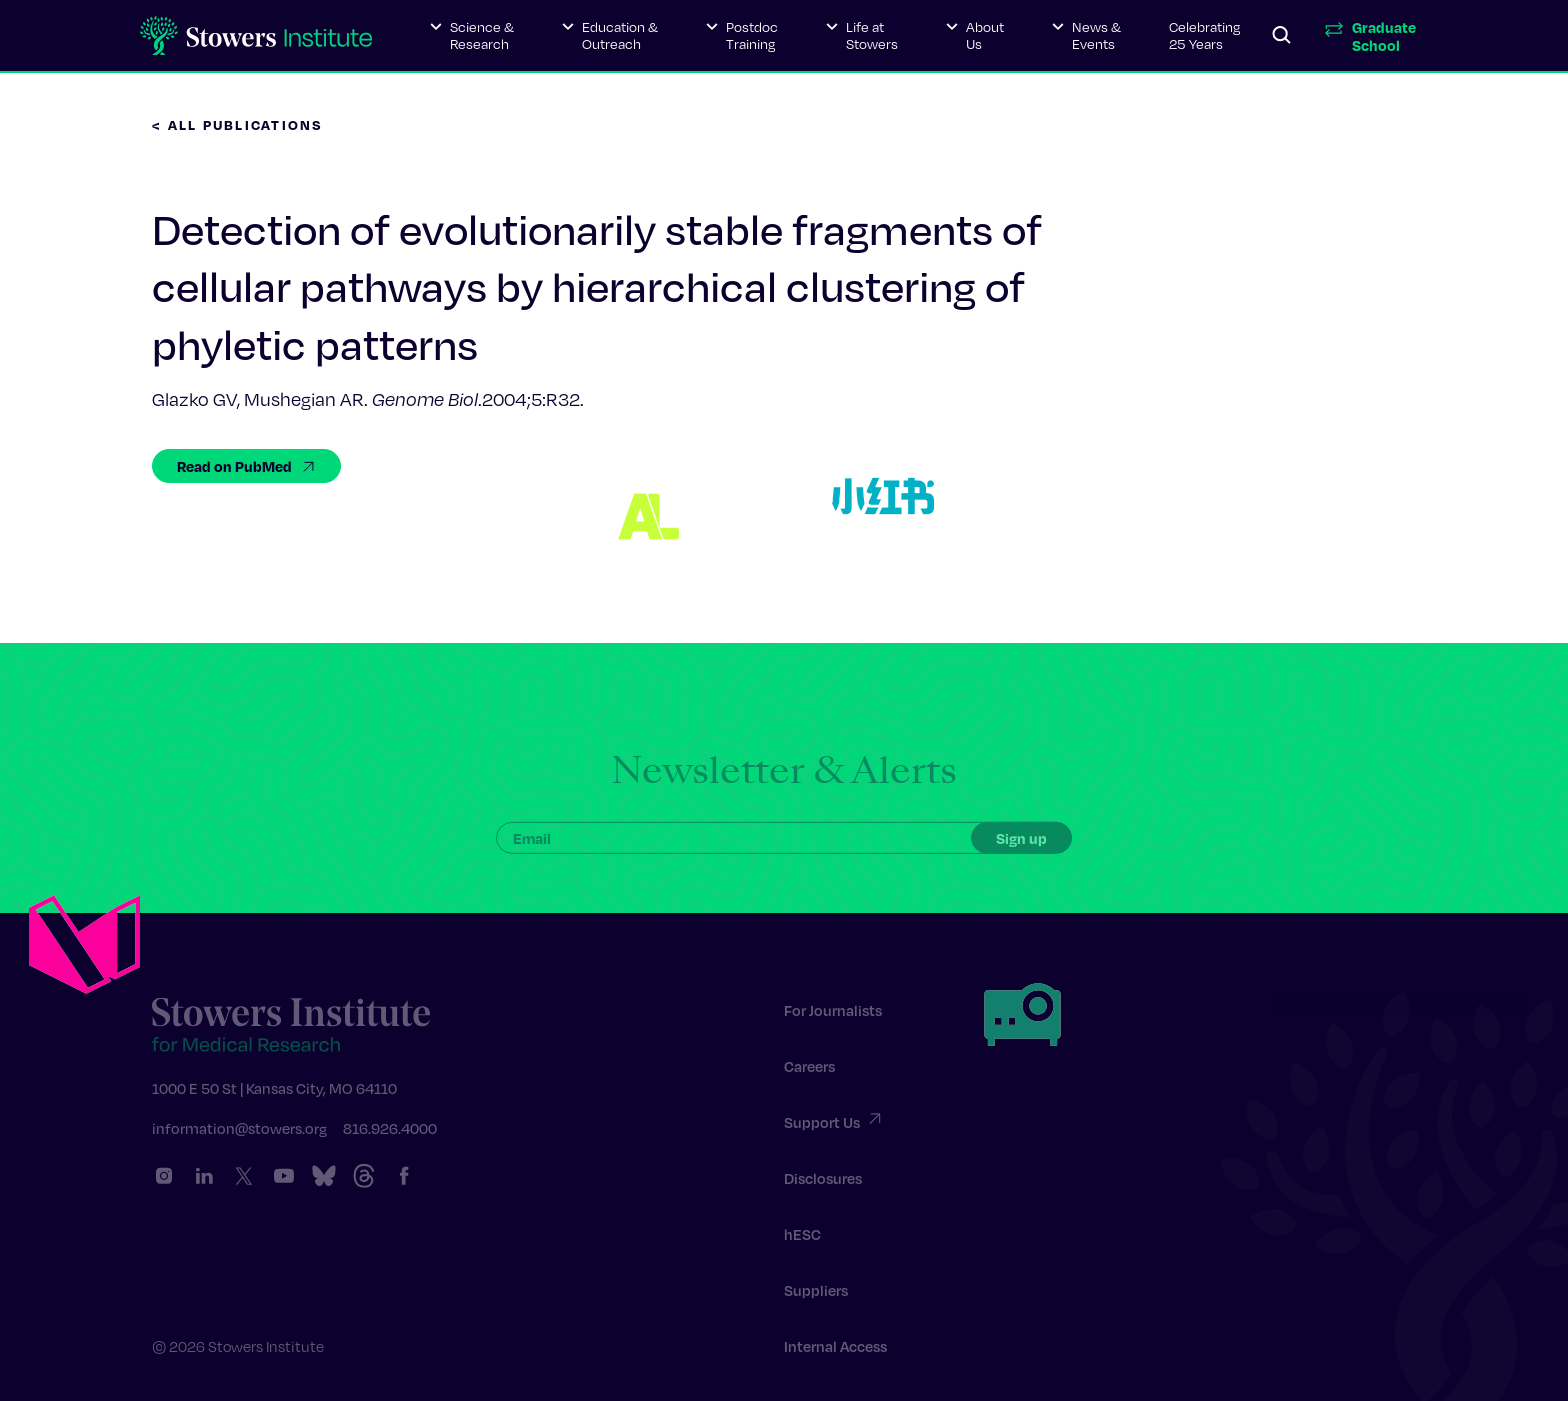 The image size is (1568, 1401). What do you see at coordinates (84, 944) in the screenshot?
I see `visit Material for MkDocs documentation` at bounding box center [84, 944].